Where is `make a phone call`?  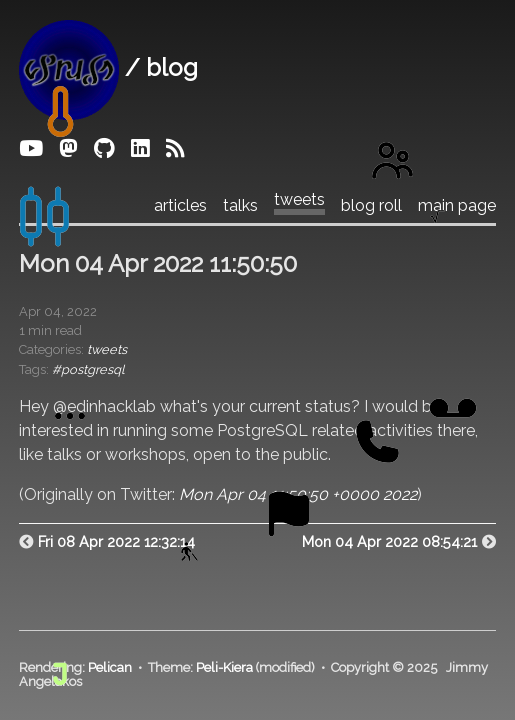
make a phone call is located at coordinates (377, 441).